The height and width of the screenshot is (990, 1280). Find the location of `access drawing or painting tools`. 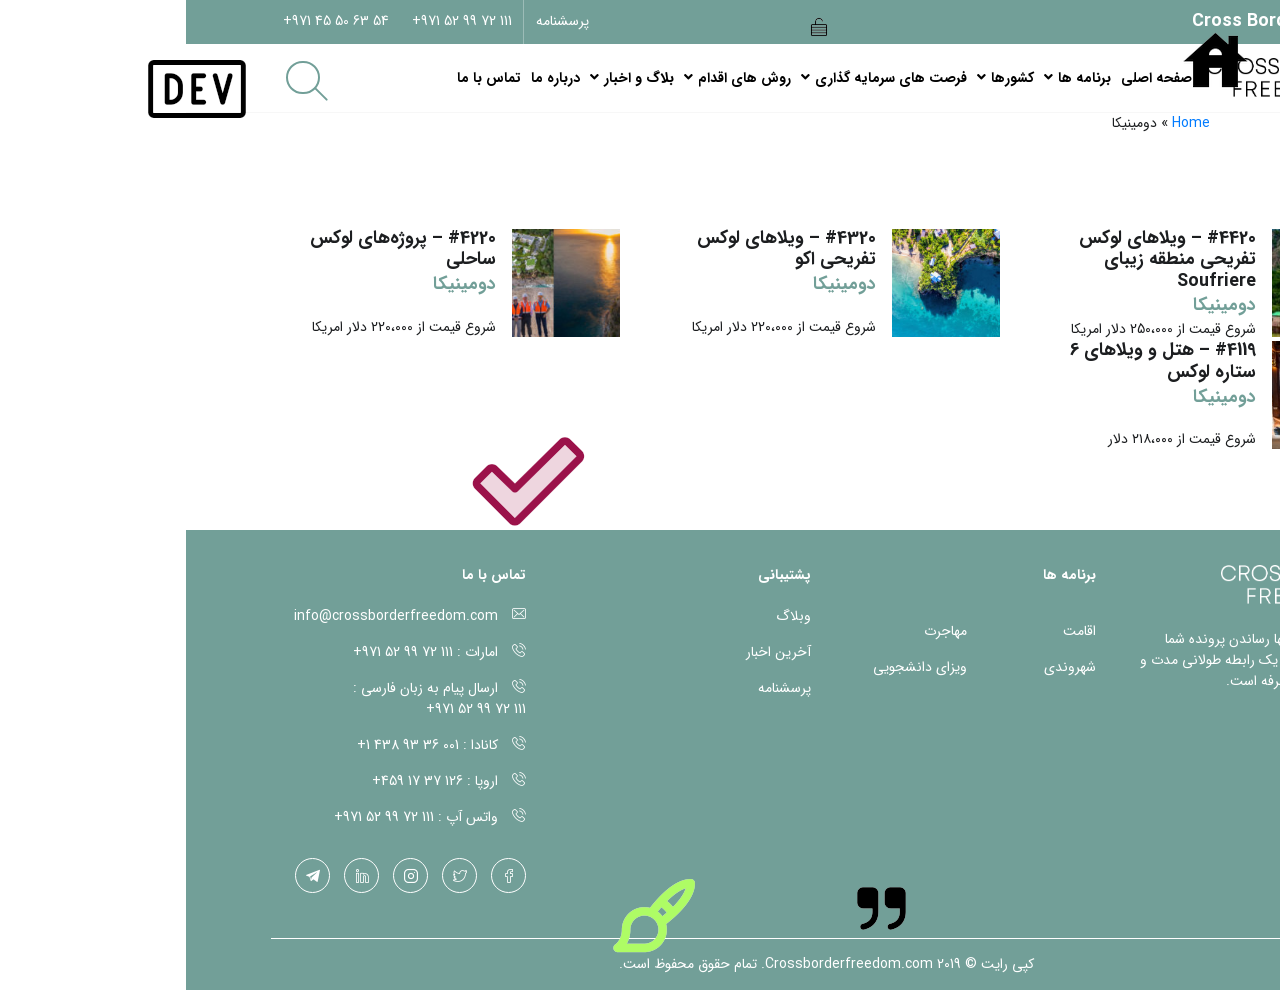

access drawing or painting tools is located at coordinates (657, 917).